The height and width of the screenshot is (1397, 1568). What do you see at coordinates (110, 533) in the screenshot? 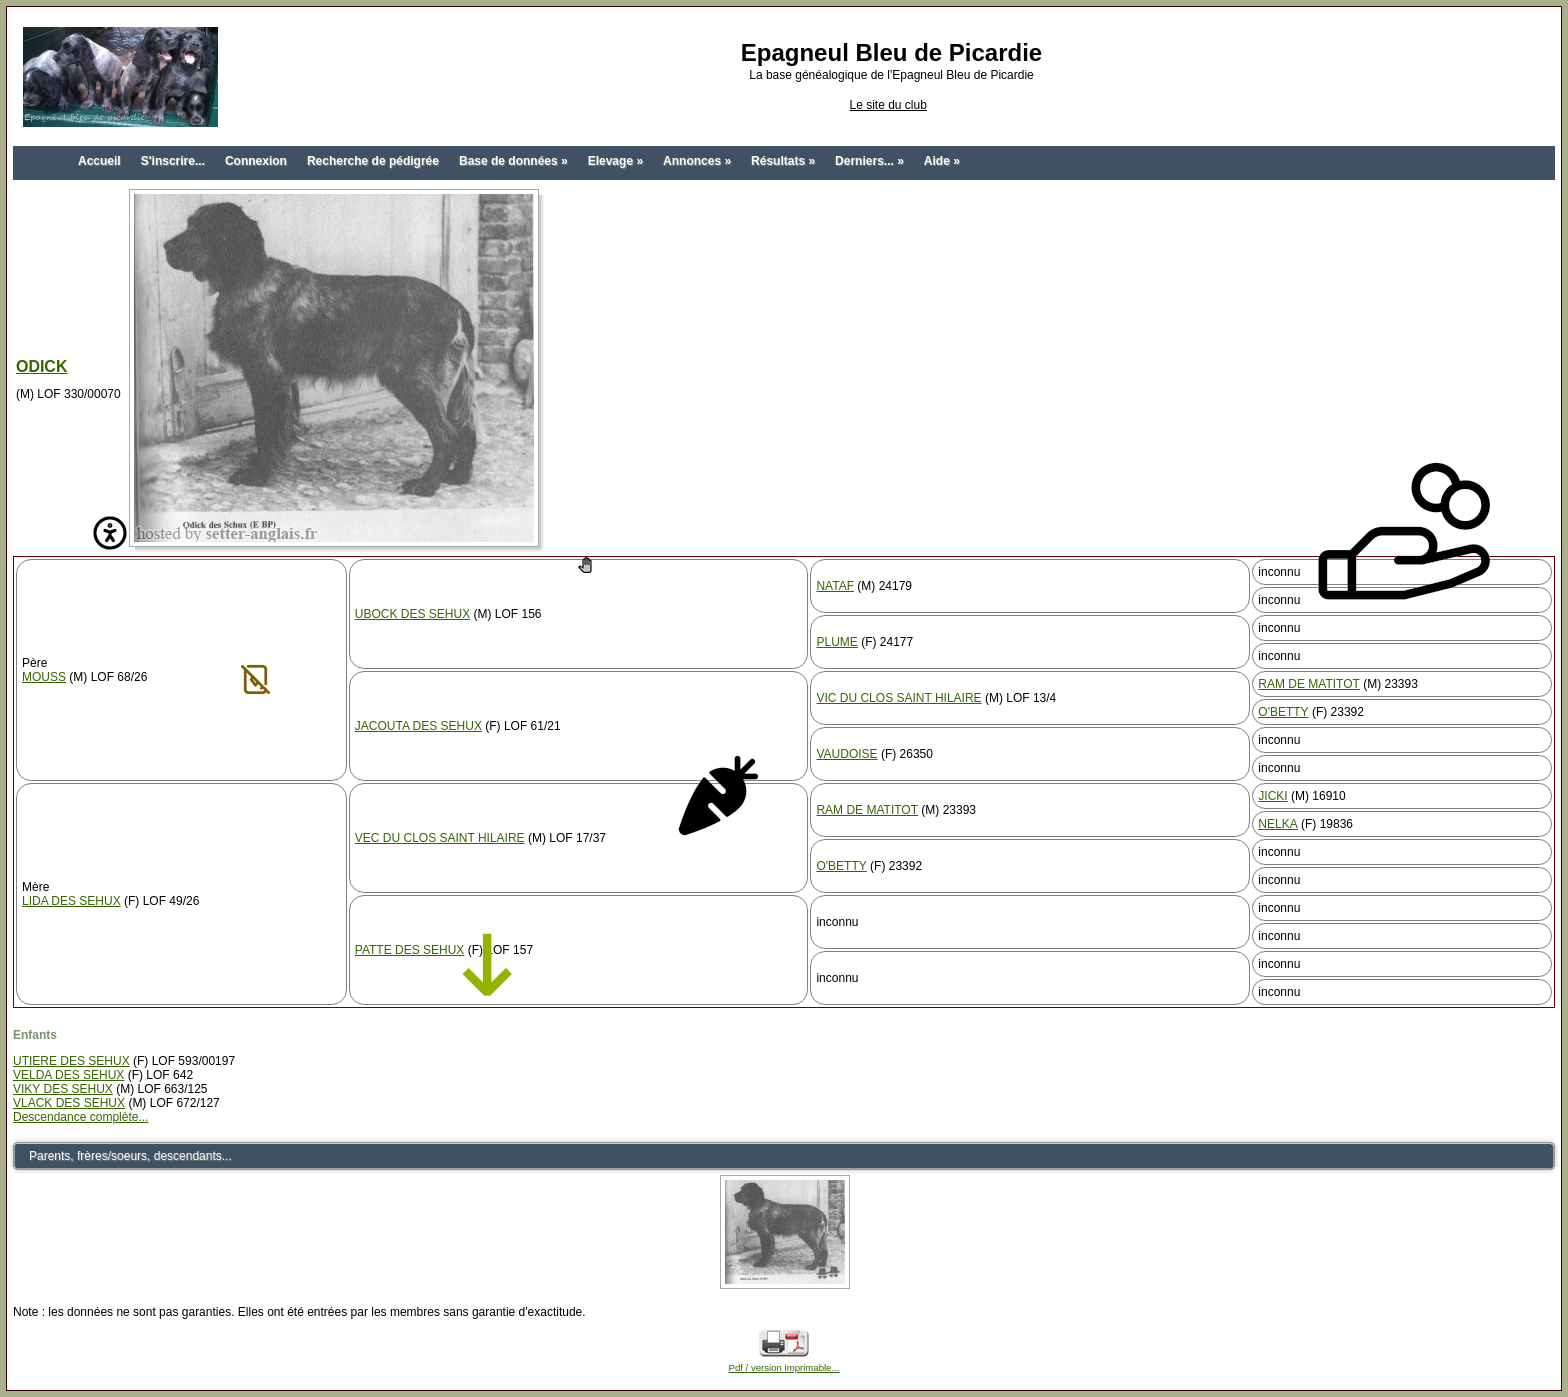
I see `indicates accessibility features are available` at bounding box center [110, 533].